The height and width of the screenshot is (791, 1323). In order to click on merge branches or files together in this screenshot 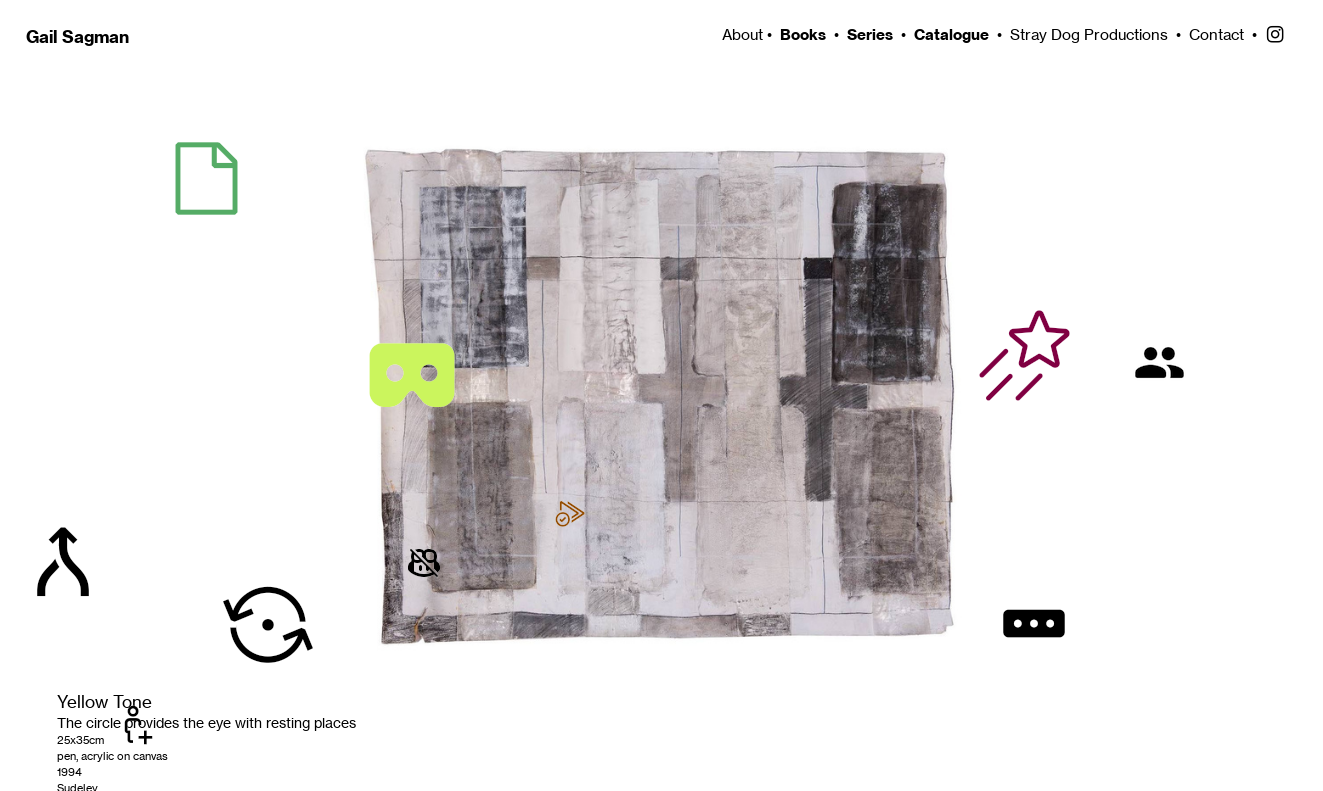, I will do `click(63, 559)`.